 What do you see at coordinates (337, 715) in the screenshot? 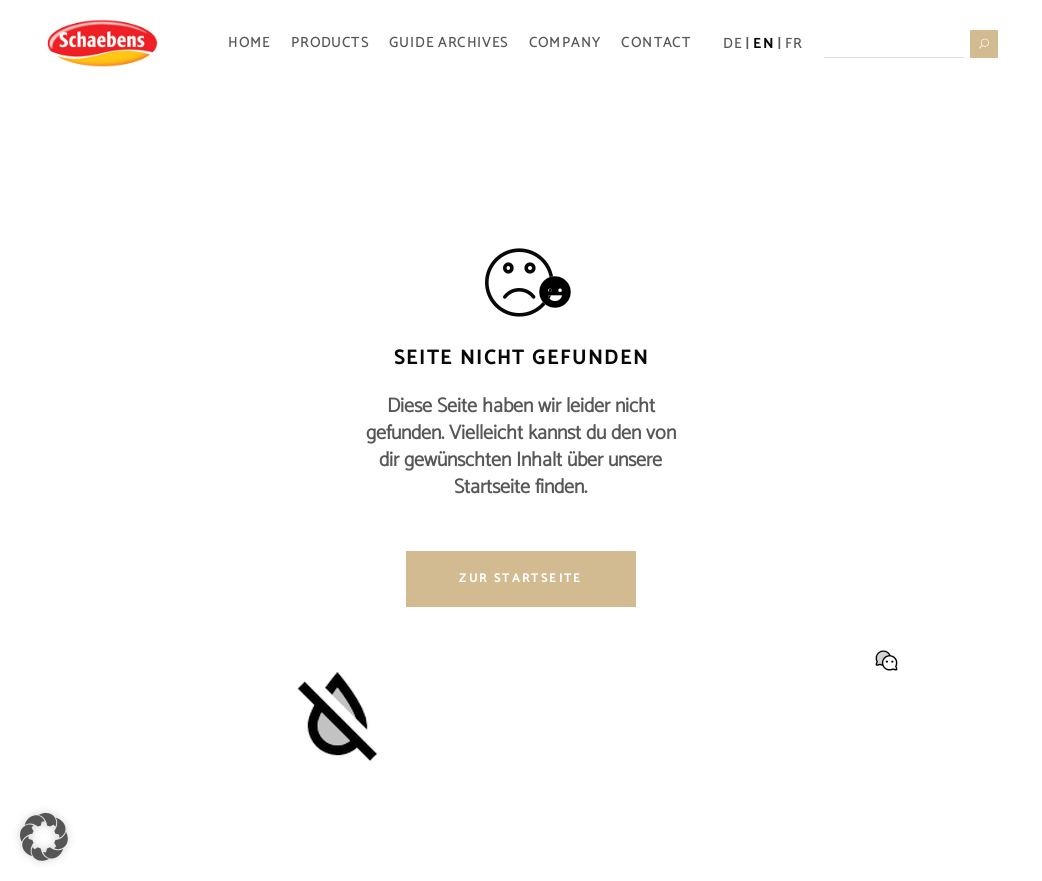
I see `reset text or fill color to default` at bounding box center [337, 715].